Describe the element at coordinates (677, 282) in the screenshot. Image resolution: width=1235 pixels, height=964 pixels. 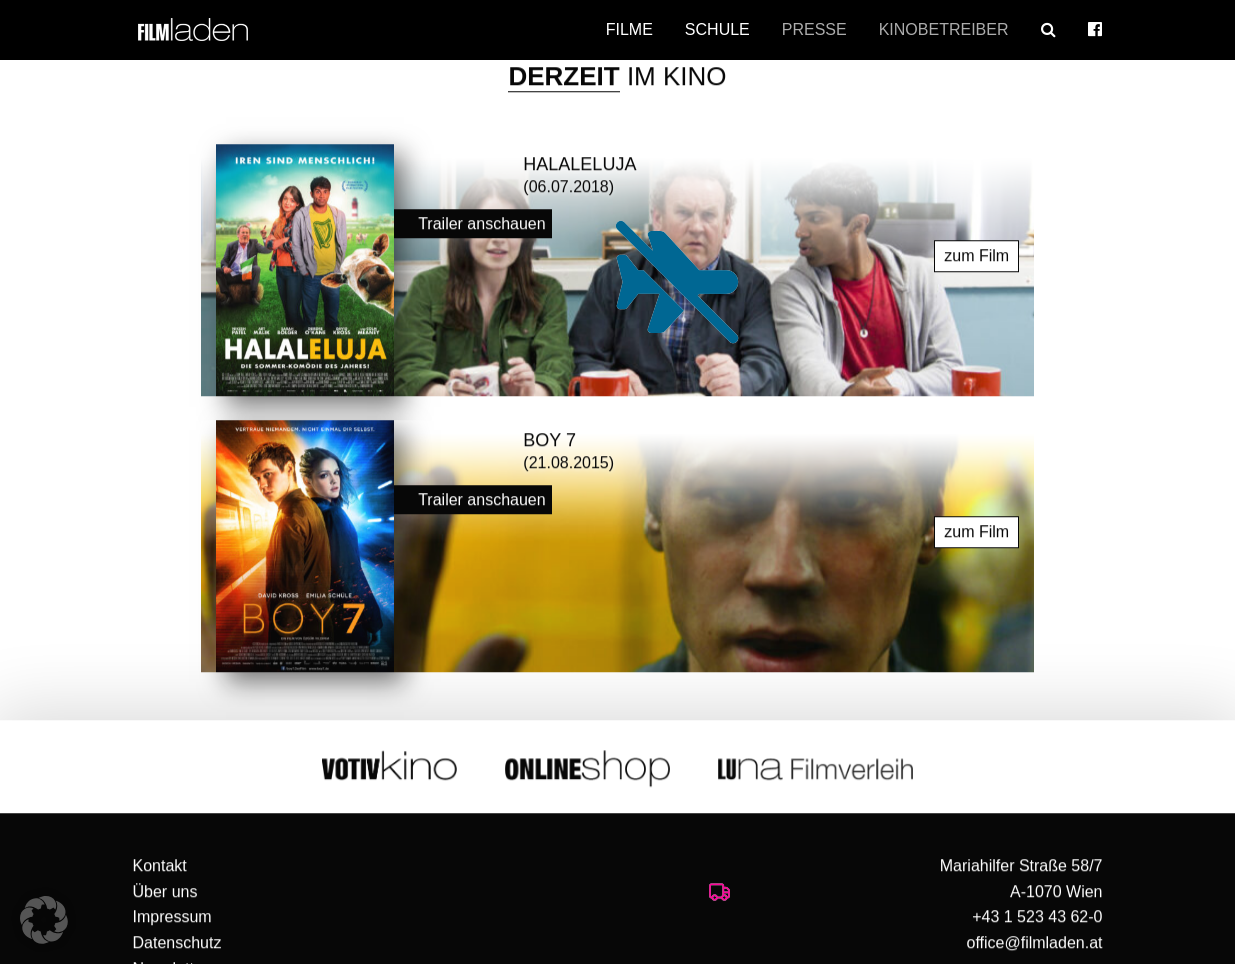
I see `airplane mode is disabled` at that location.